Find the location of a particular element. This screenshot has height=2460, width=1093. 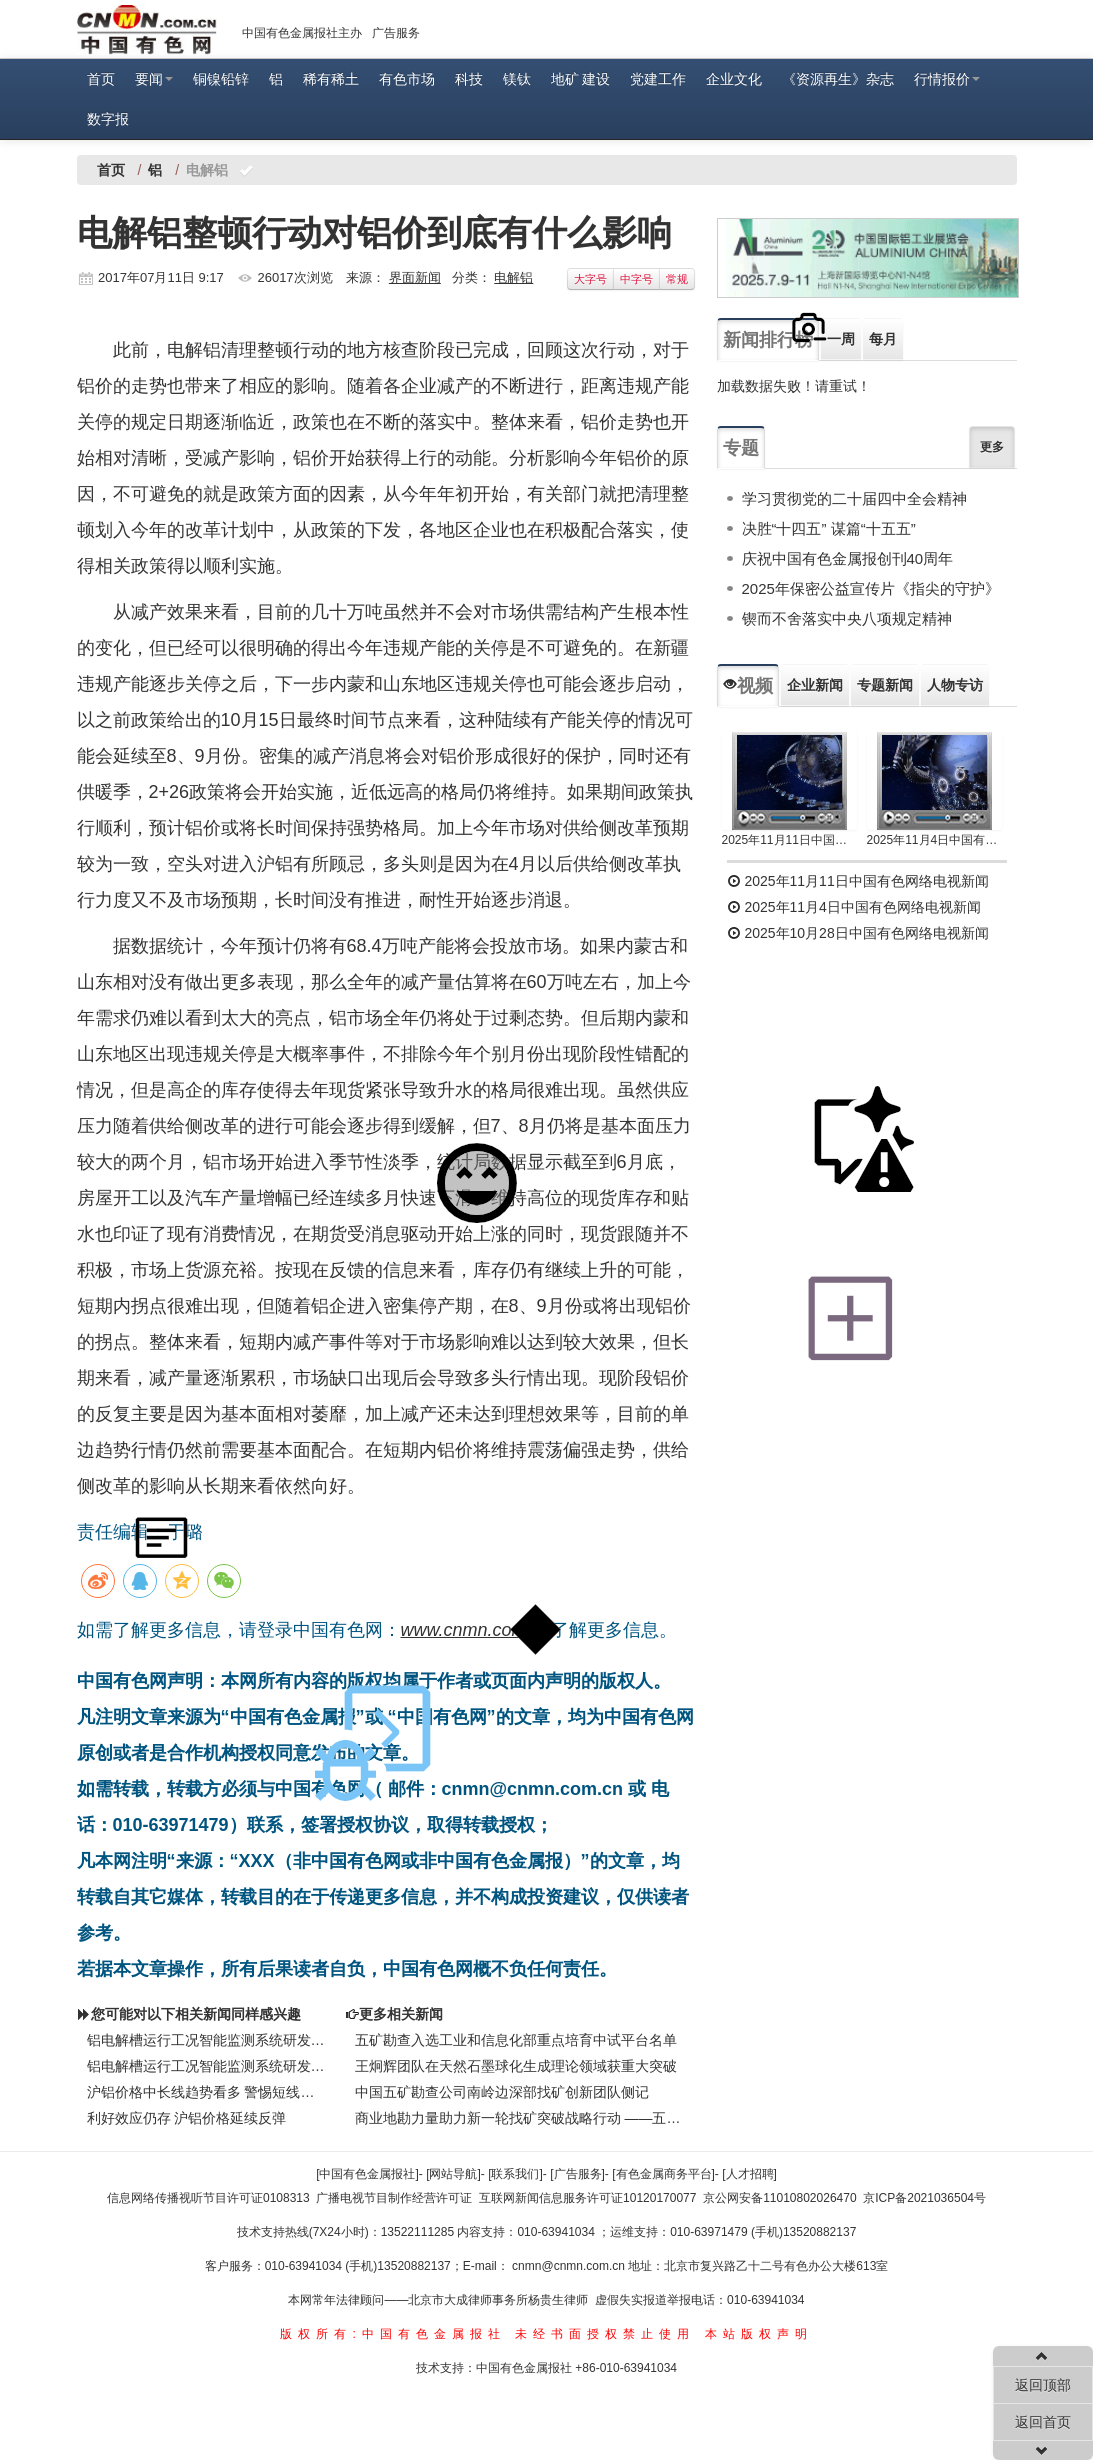

remove a photo from selection is located at coordinates (808, 327).